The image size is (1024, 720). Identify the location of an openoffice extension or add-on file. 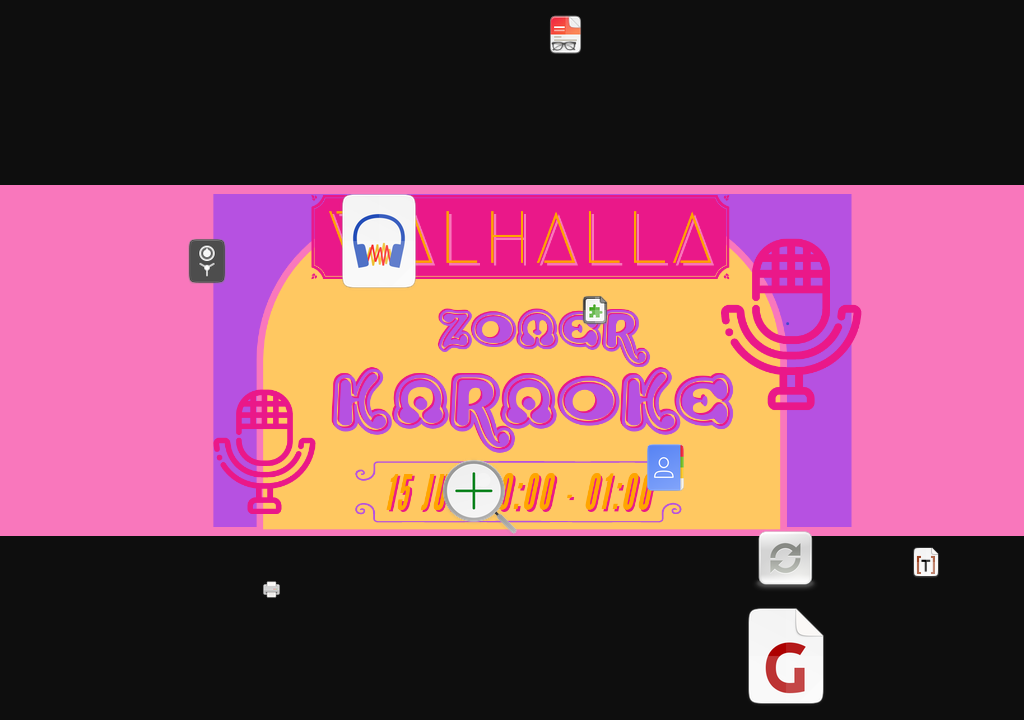
(595, 310).